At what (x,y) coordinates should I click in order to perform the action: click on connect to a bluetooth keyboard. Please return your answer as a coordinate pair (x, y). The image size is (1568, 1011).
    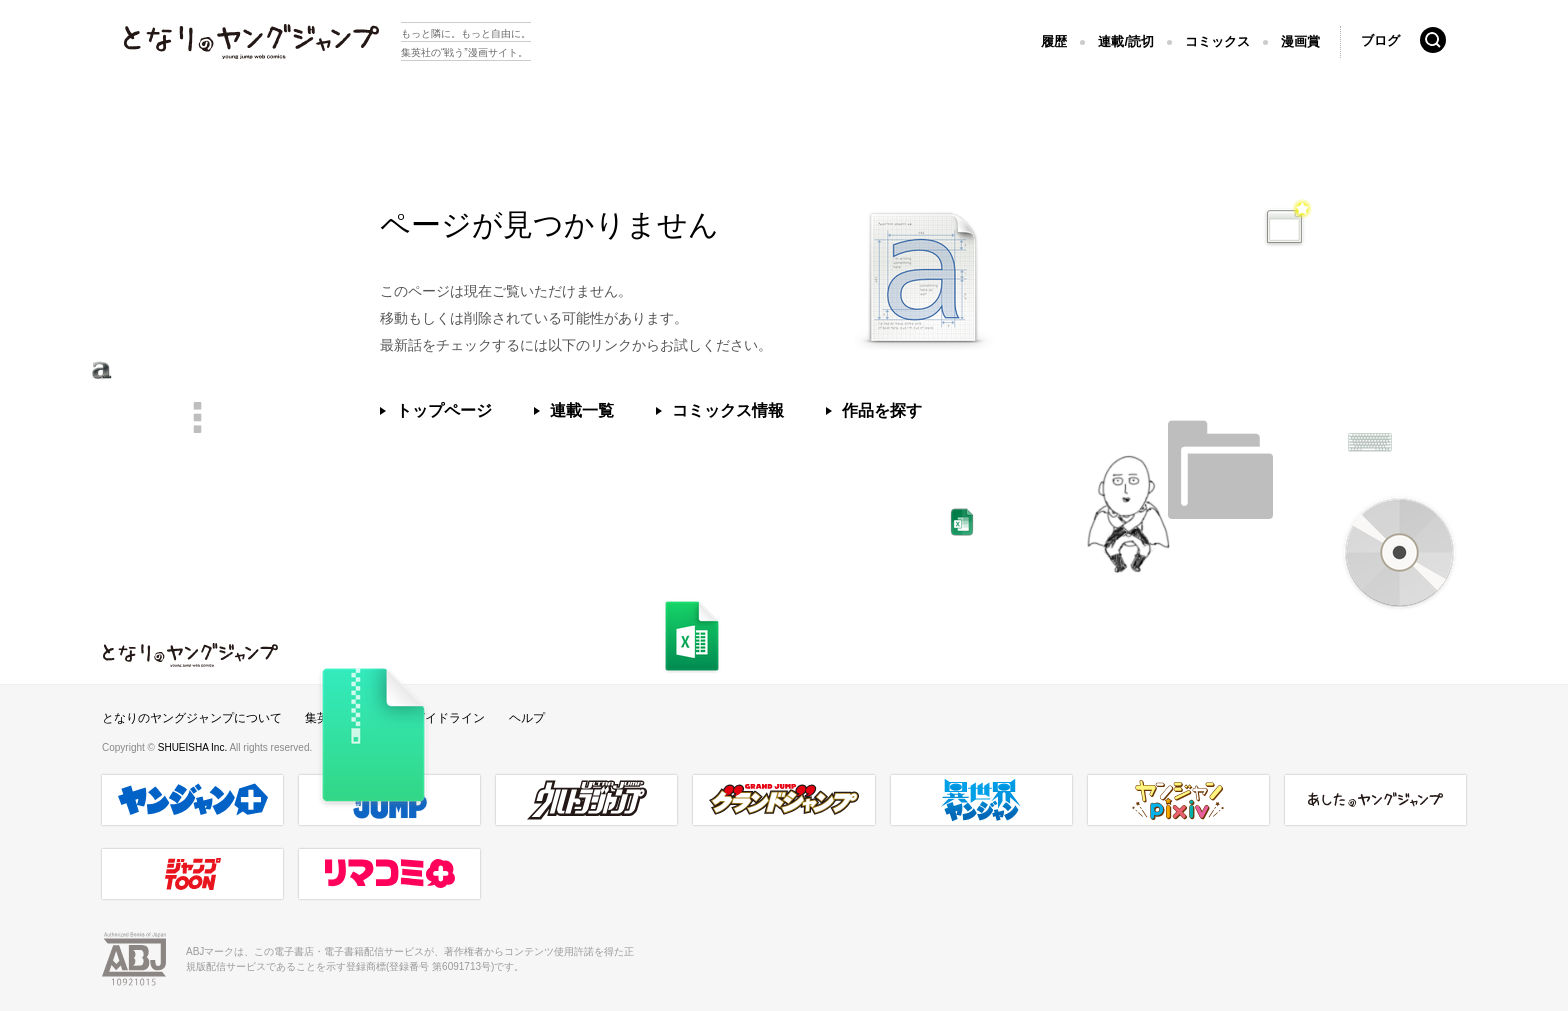
    Looking at the image, I should click on (1370, 442).